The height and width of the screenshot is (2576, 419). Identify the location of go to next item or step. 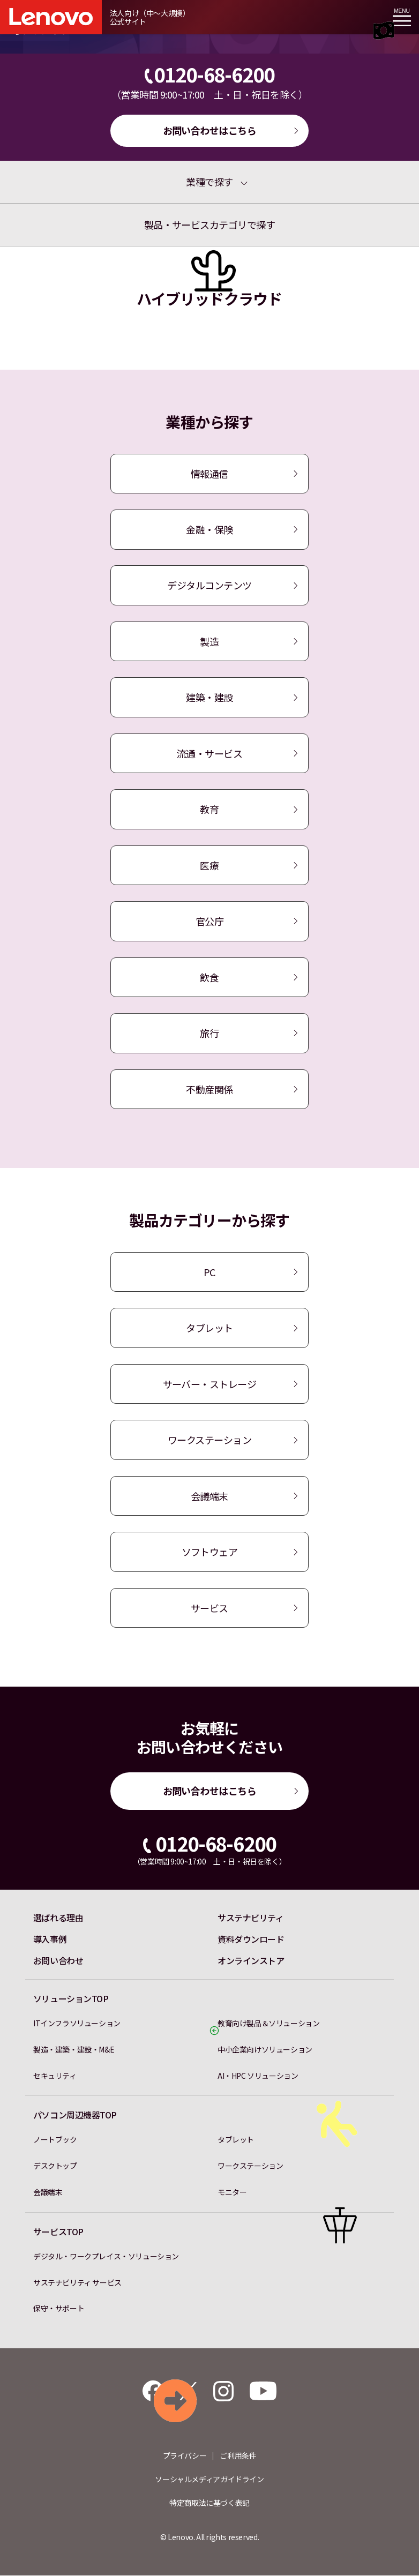
(175, 2401).